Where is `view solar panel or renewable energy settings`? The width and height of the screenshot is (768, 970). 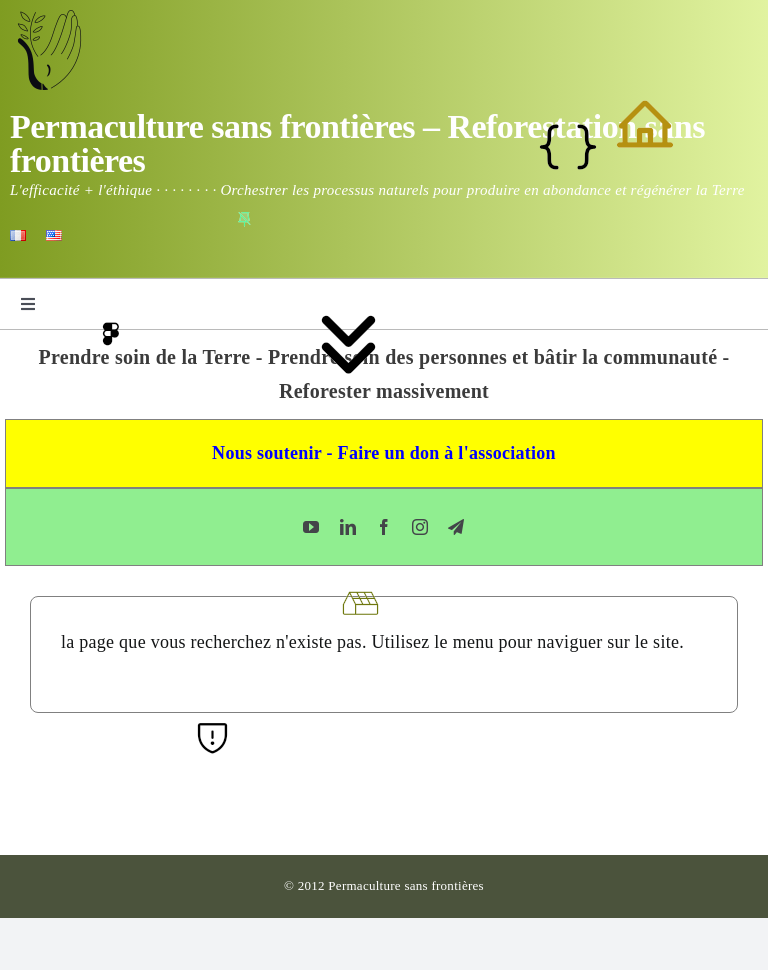
view solar panel or renewable energy settings is located at coordinates (360, 604).